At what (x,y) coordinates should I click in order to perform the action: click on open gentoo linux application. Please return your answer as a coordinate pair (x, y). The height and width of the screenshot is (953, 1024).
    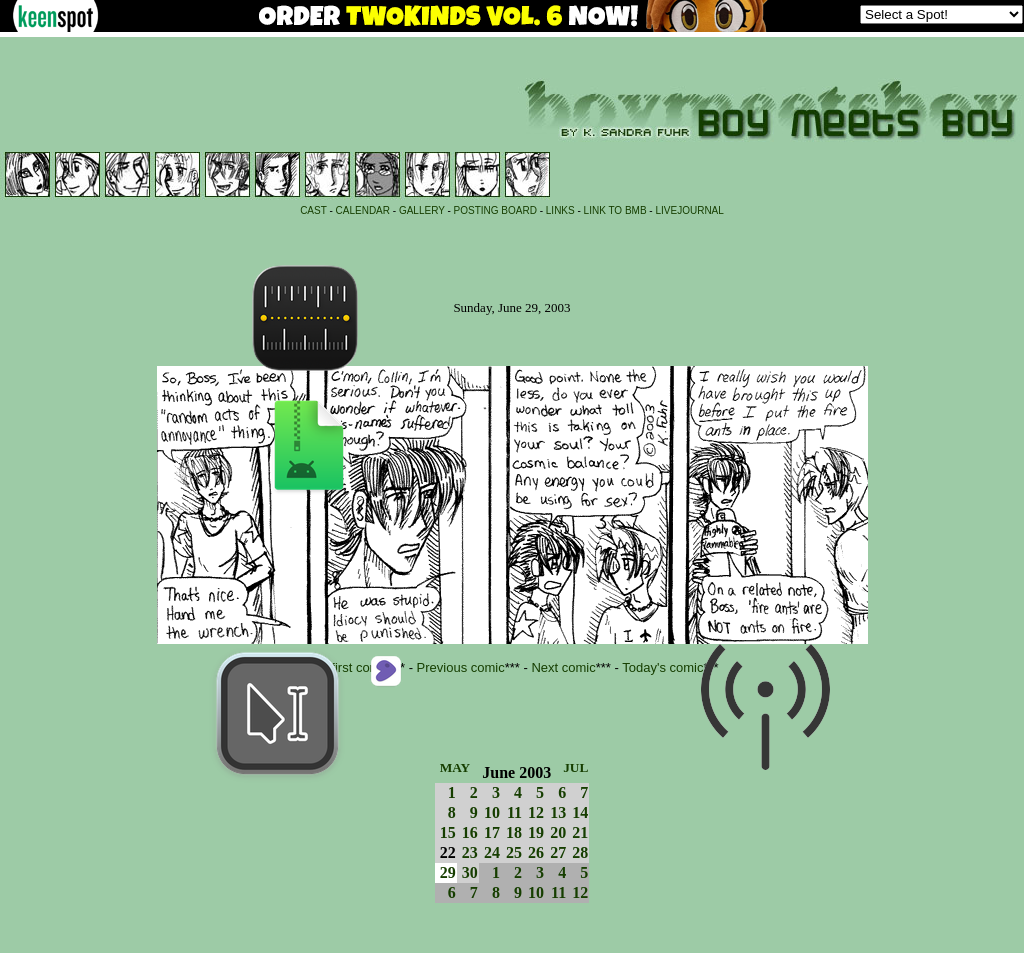
    Looking at the image, I should click on (386, 671).